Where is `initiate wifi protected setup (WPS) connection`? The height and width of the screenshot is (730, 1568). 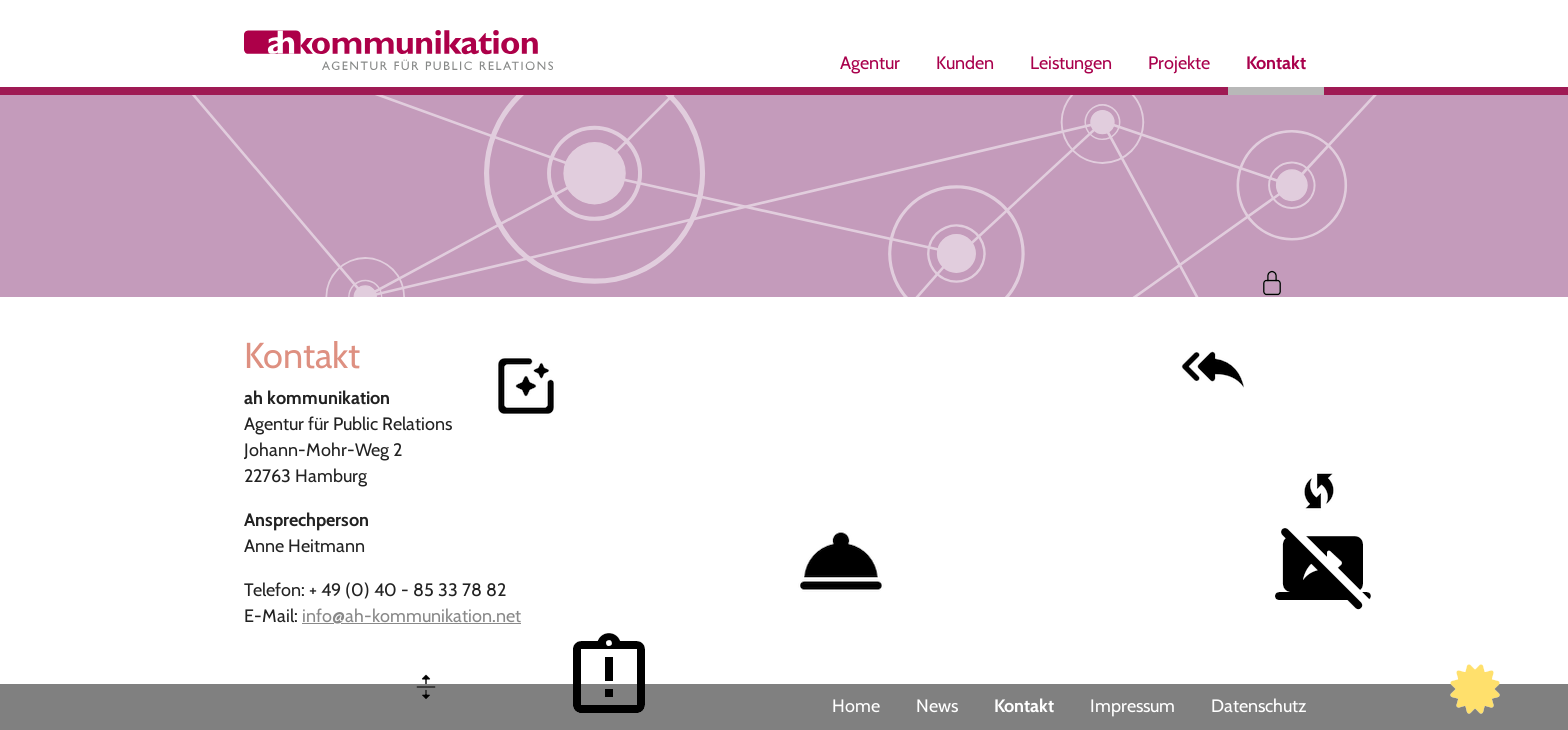
initiate wifi protected setup (WPS) connection is located at coordinates (1319, 491).